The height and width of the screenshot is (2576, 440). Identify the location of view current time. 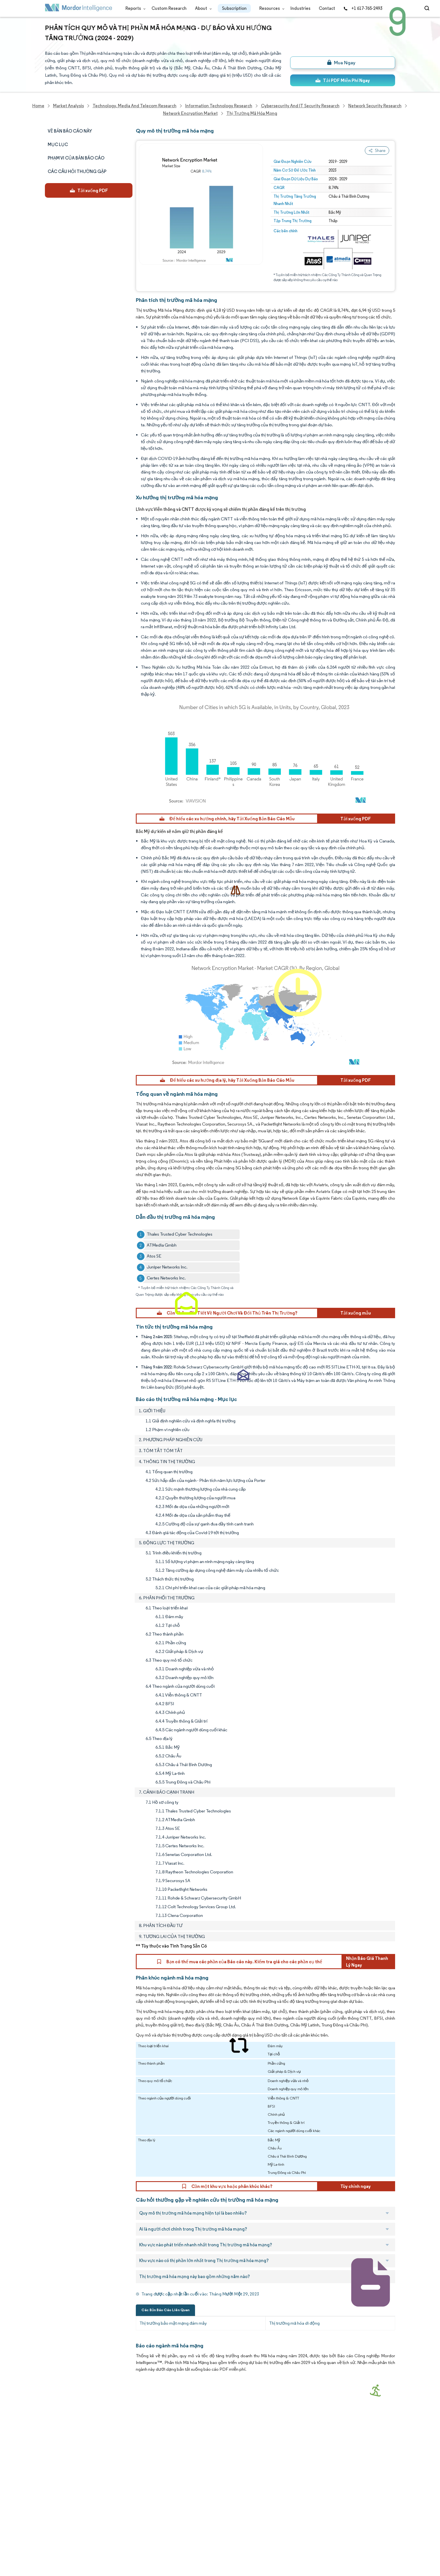
(298, 992).